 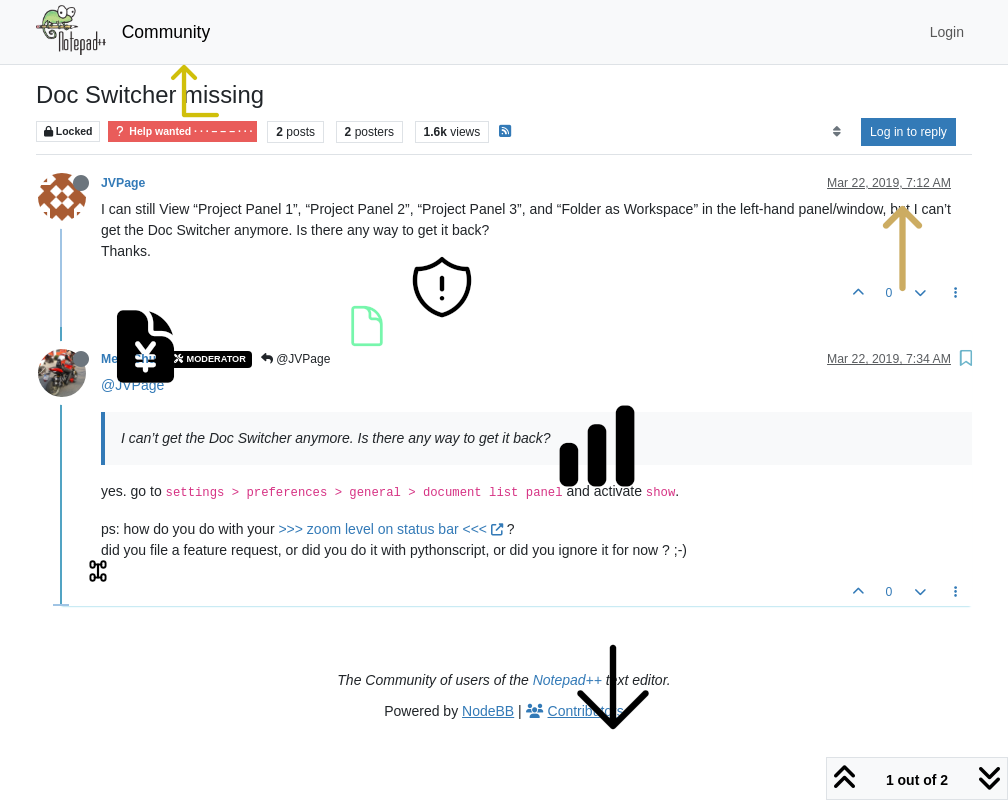 I want to click on scroll down or view more content, so click(x=613, y=687).